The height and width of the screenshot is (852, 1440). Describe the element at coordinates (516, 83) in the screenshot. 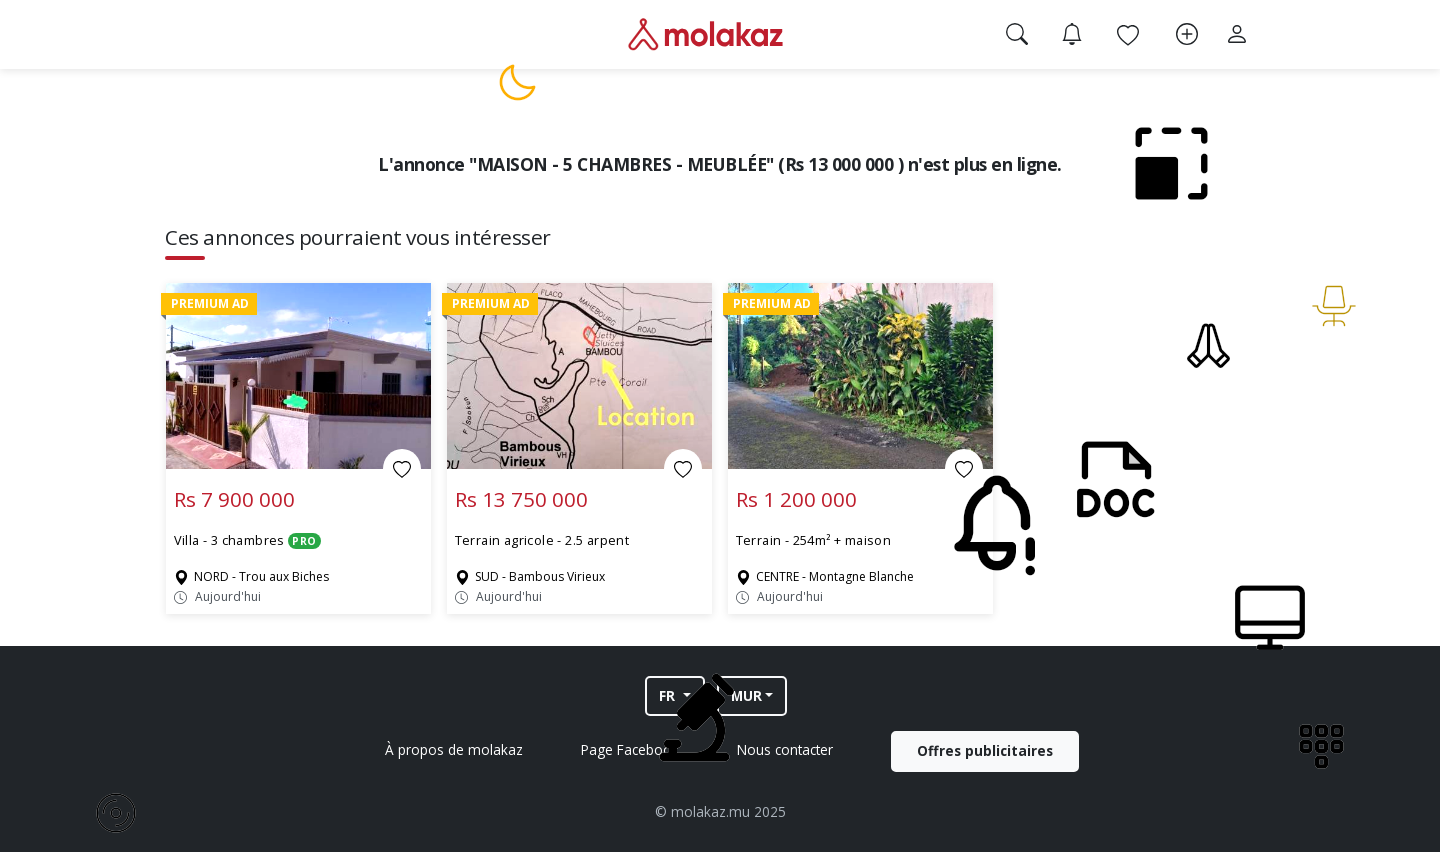

I see `toggle dark mode or night theme` at that location.